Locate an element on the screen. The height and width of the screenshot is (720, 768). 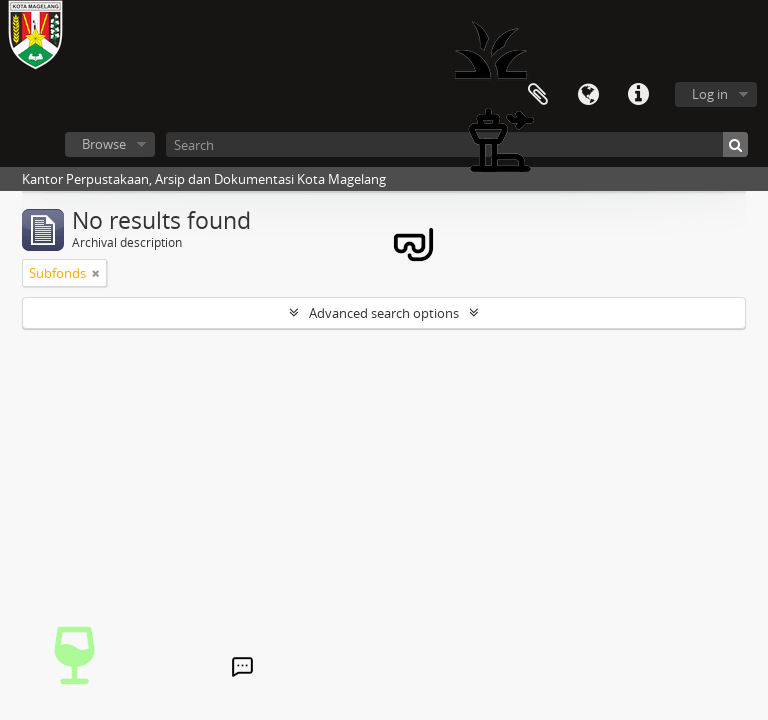
open messaging or chat is located at coordinates (242, 666).